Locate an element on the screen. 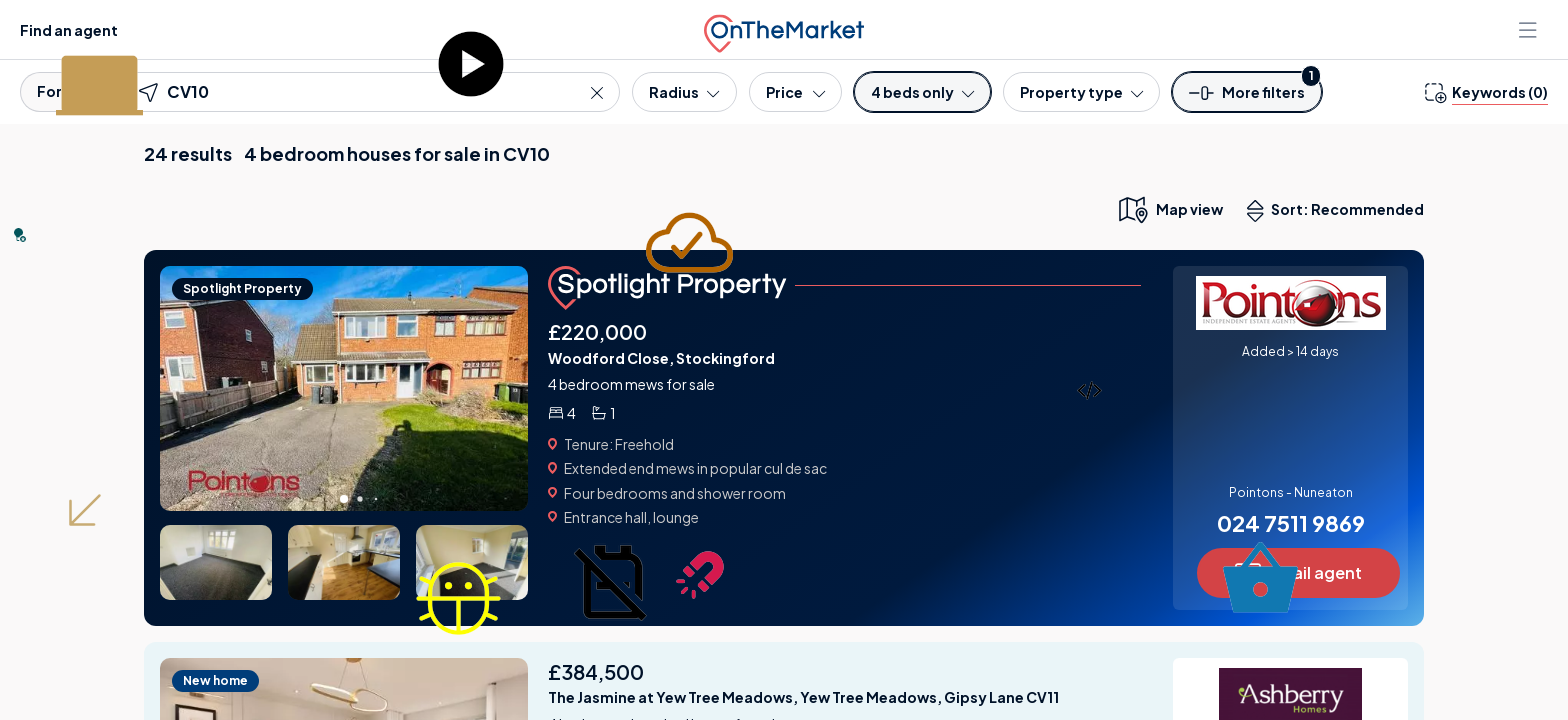  view or edit source code is located at coordinates (1089, 390).